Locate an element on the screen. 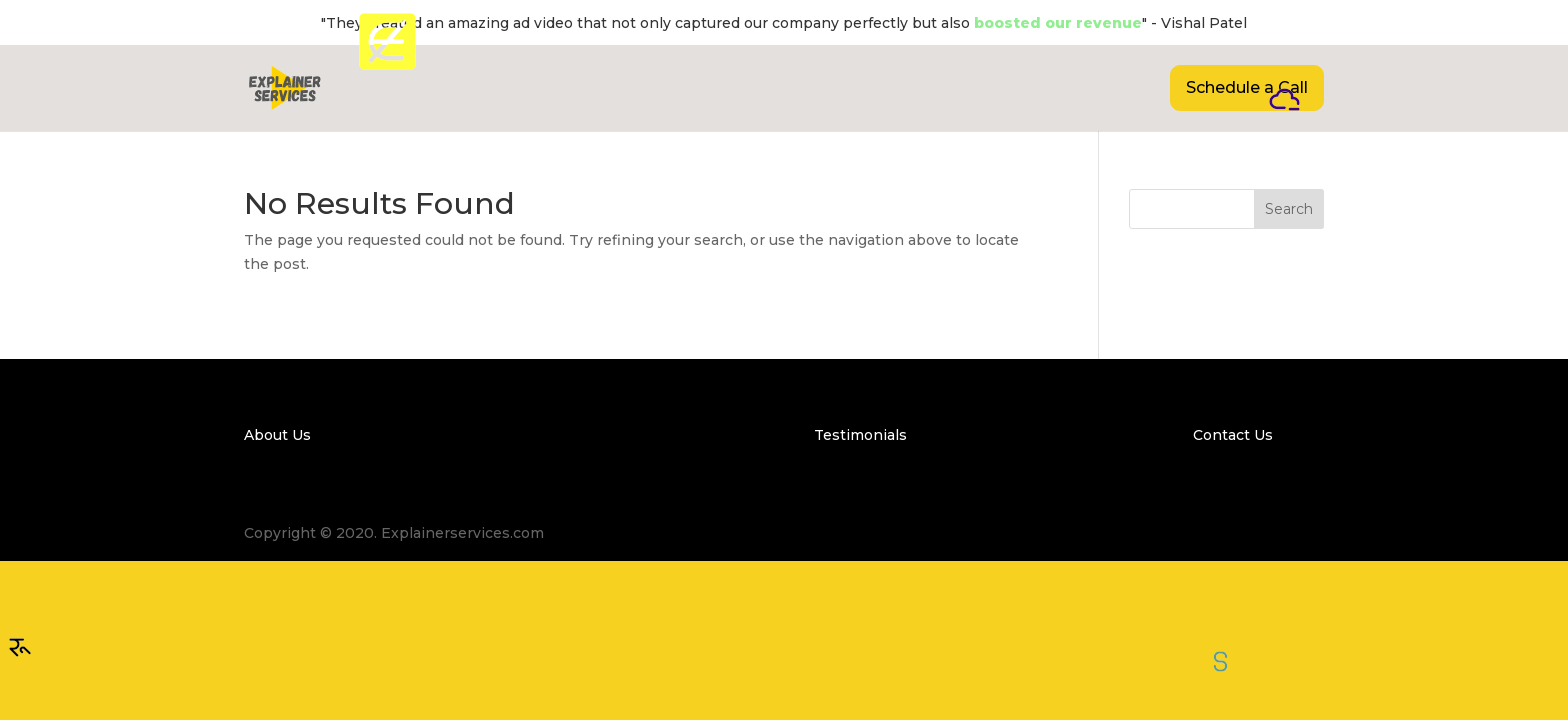 The height and width of the screenshot is (720, 1568). remove from cloud storage is located at coordinates (1284, 99).